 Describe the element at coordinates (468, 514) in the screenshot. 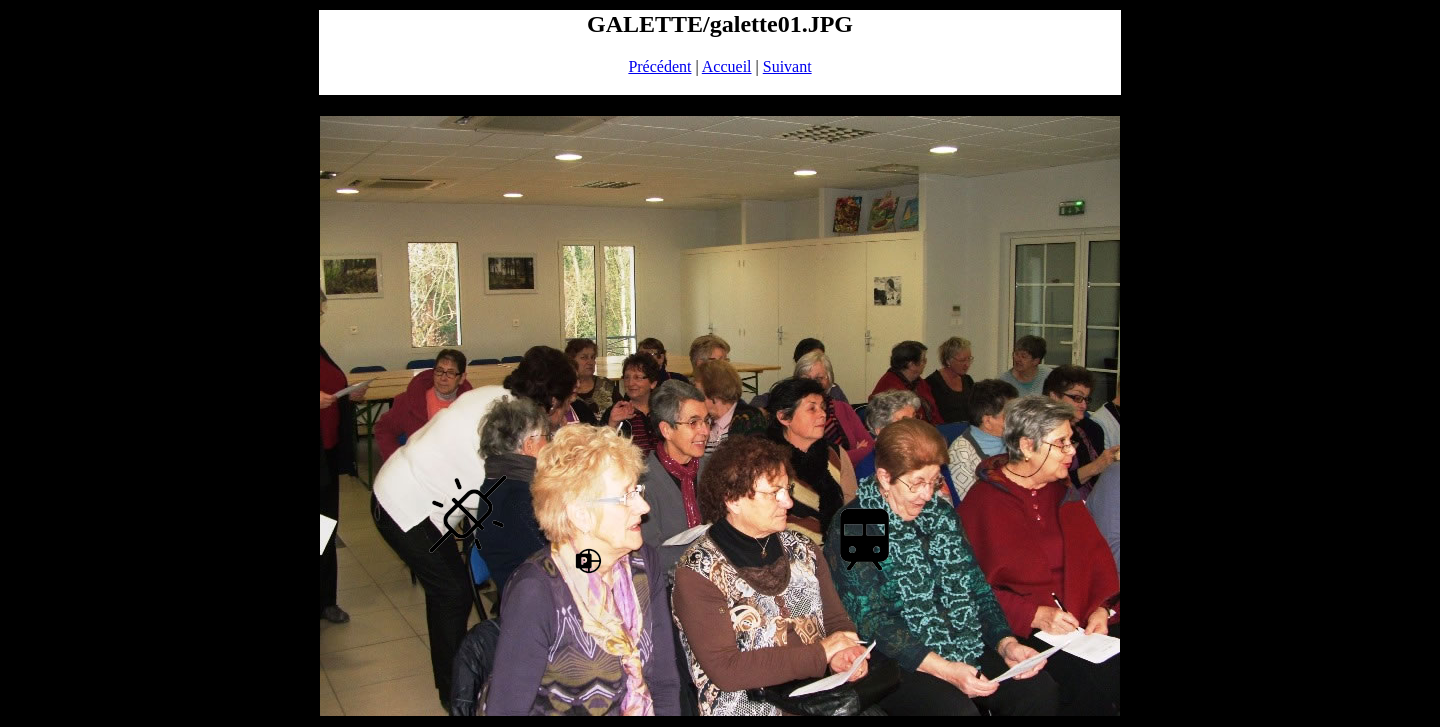

I see `indicates an active connection established` at that location.